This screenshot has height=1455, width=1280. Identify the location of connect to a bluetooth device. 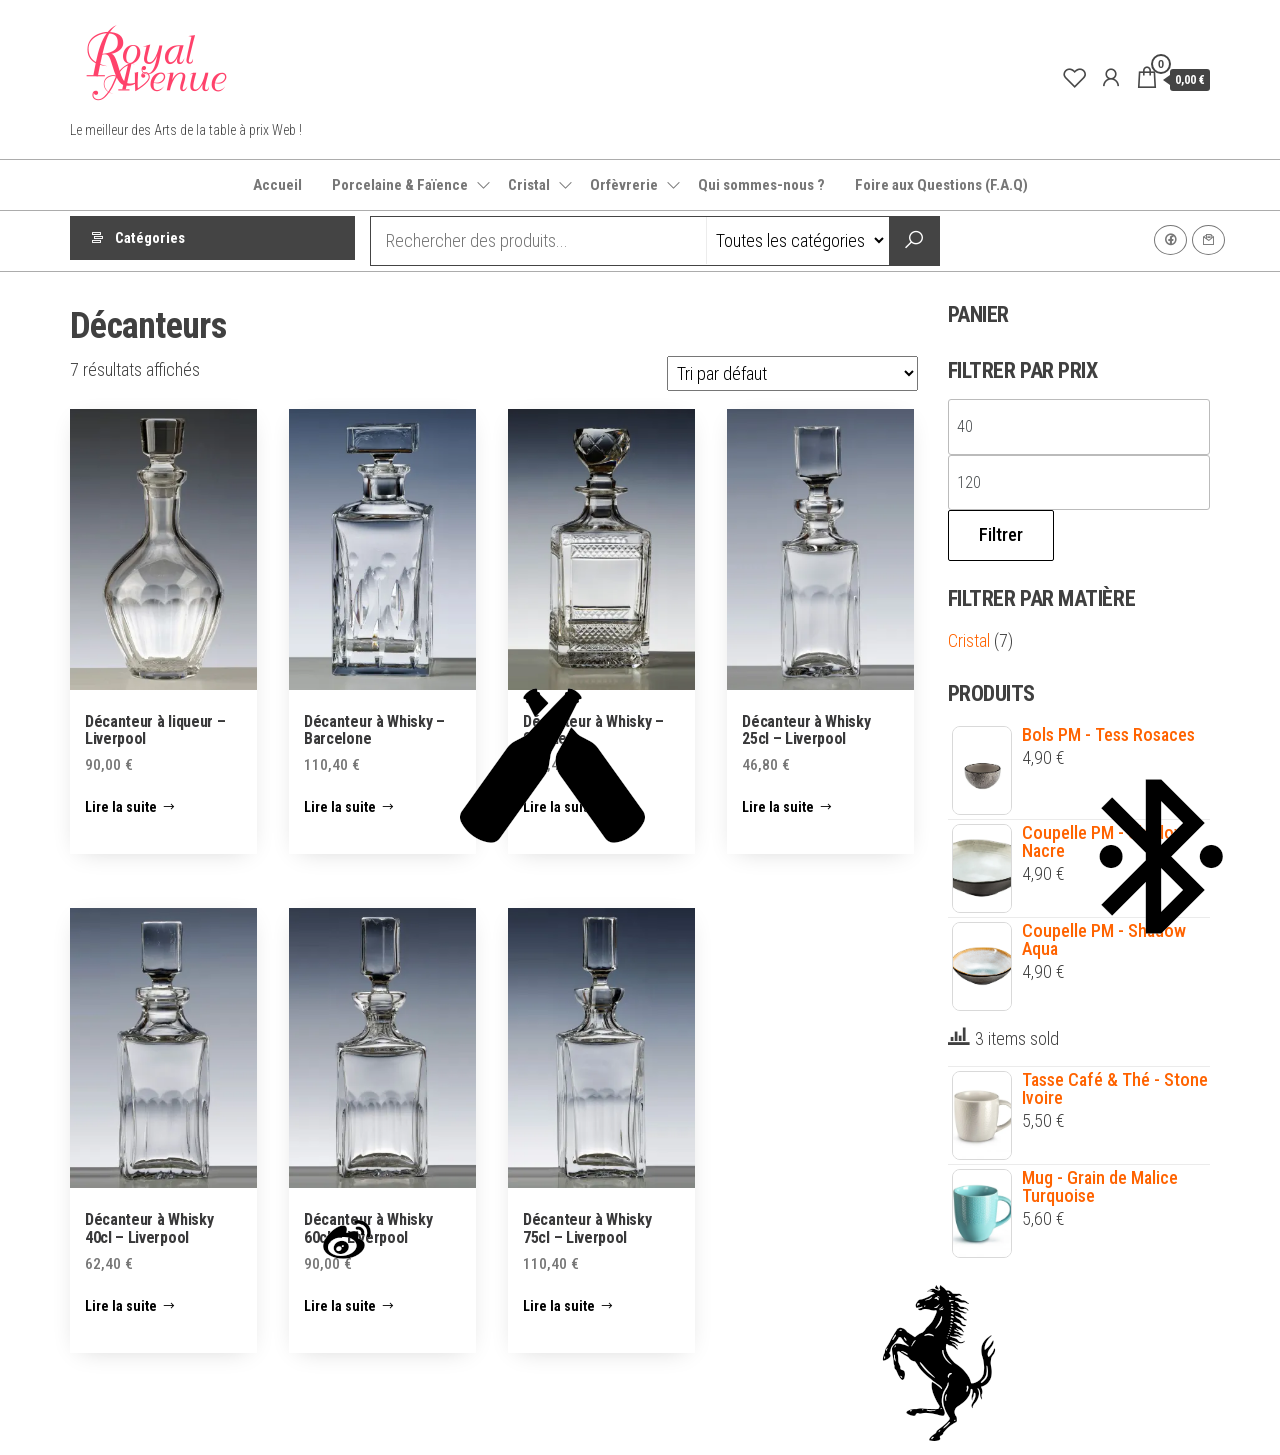
(1153, 856).